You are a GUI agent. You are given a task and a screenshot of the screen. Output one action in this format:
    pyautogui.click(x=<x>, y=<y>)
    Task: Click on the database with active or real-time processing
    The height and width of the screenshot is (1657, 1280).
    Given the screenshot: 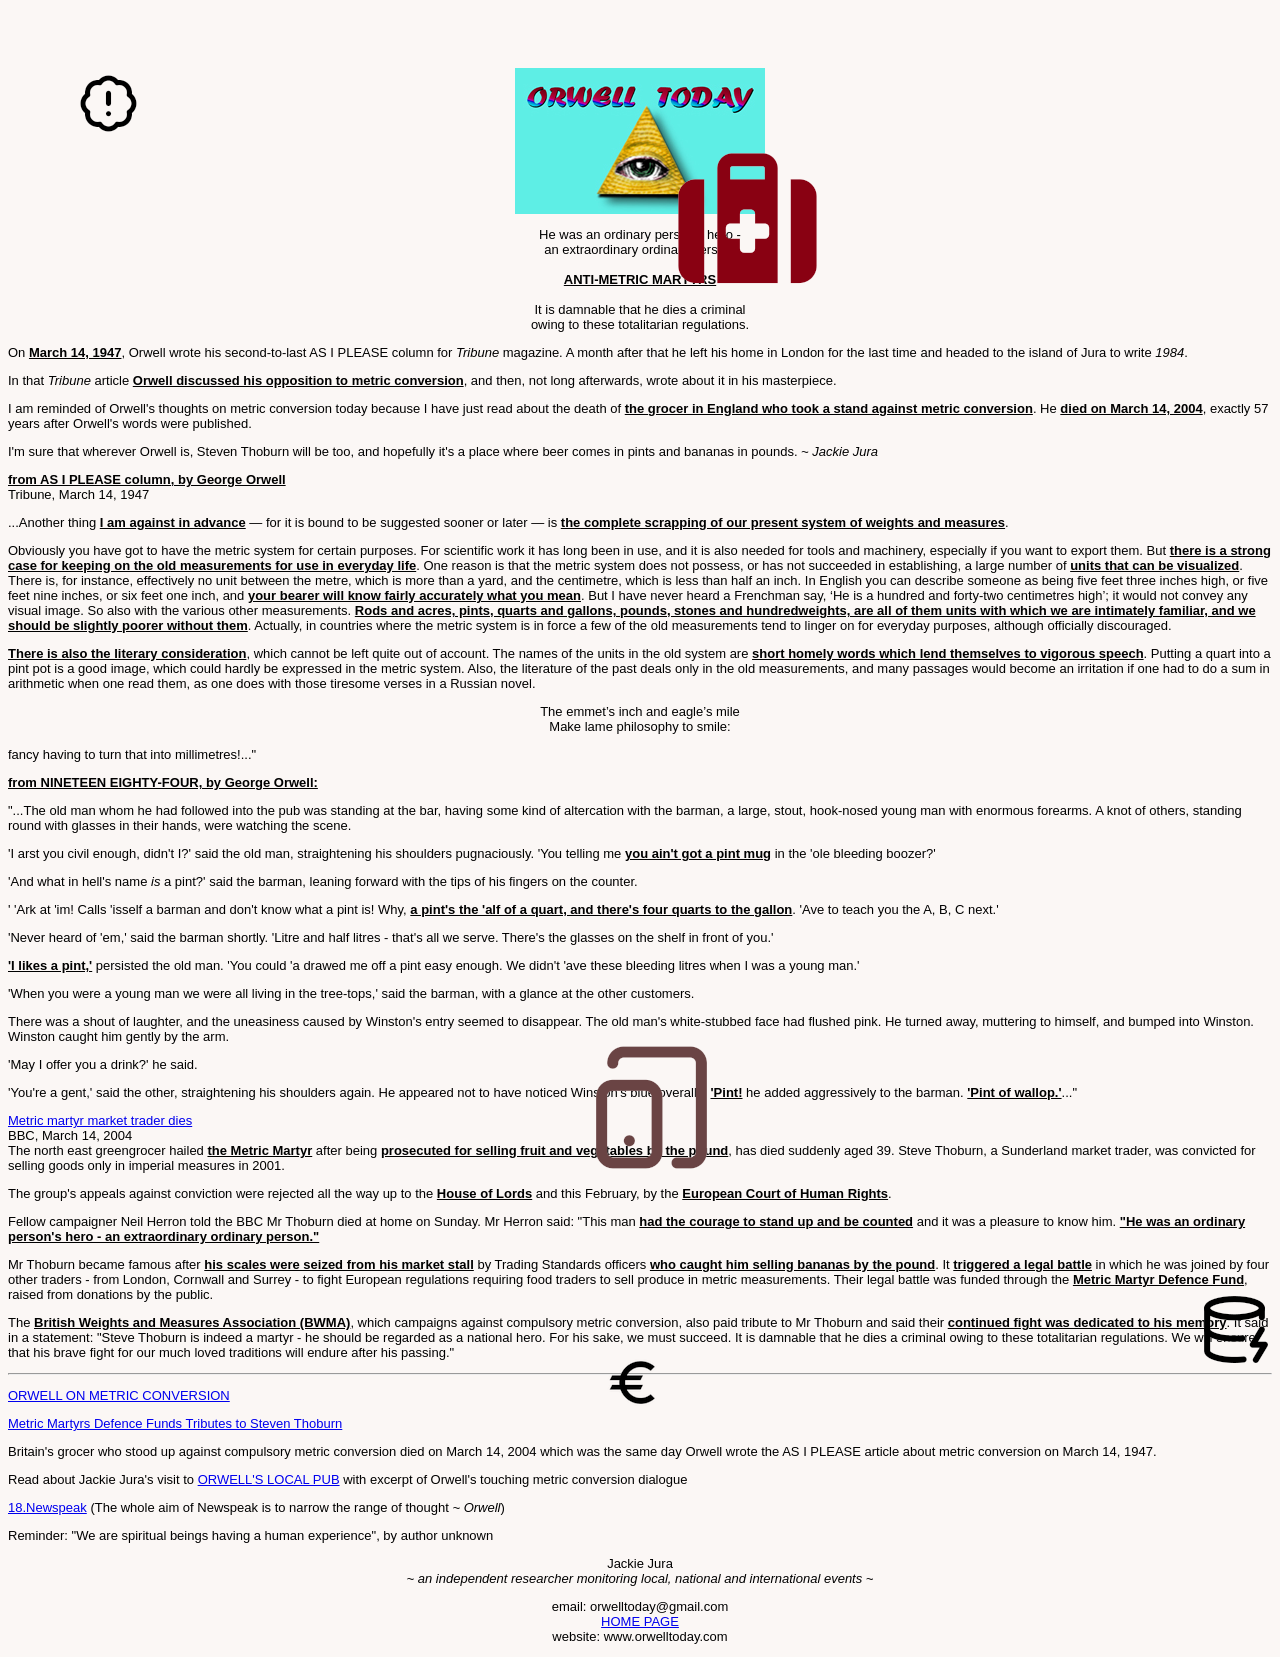 What is the action you would take?
    pyautogui.click(x=1234, y=1329)
    